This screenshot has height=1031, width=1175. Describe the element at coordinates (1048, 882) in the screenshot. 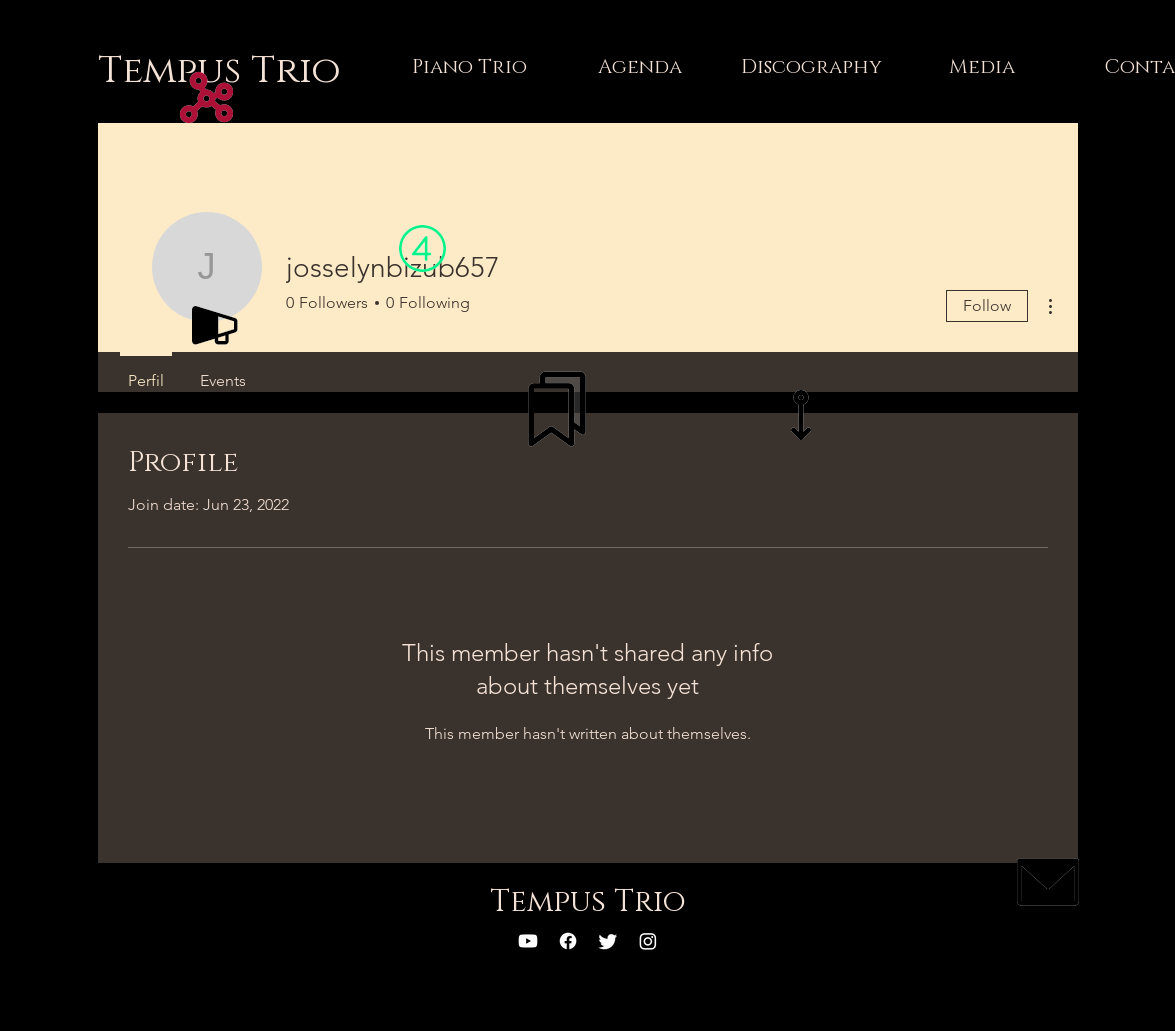

I see `open your inbox` at that location.